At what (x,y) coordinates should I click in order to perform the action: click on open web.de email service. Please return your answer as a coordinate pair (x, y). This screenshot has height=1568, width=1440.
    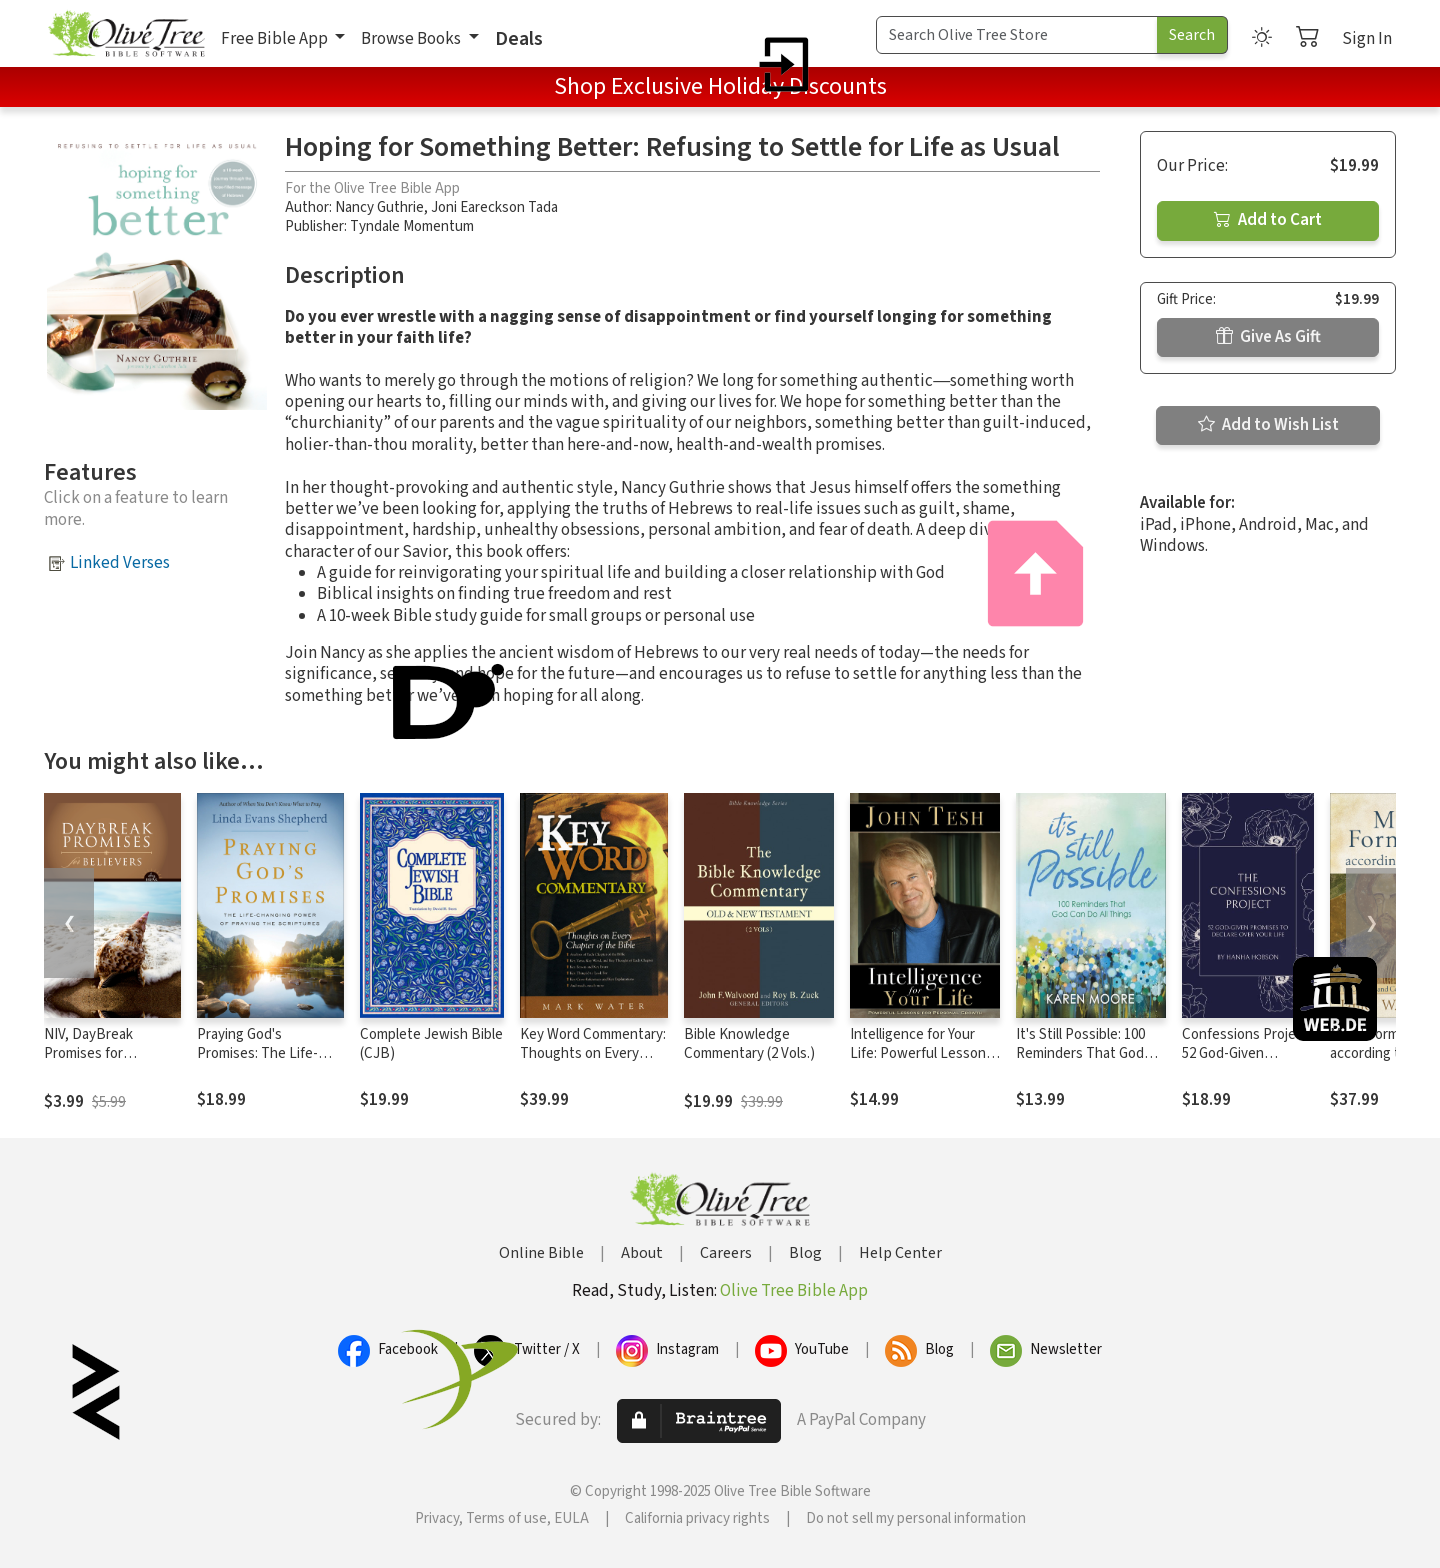
    Looking at the image, I should click on (1335, 999).